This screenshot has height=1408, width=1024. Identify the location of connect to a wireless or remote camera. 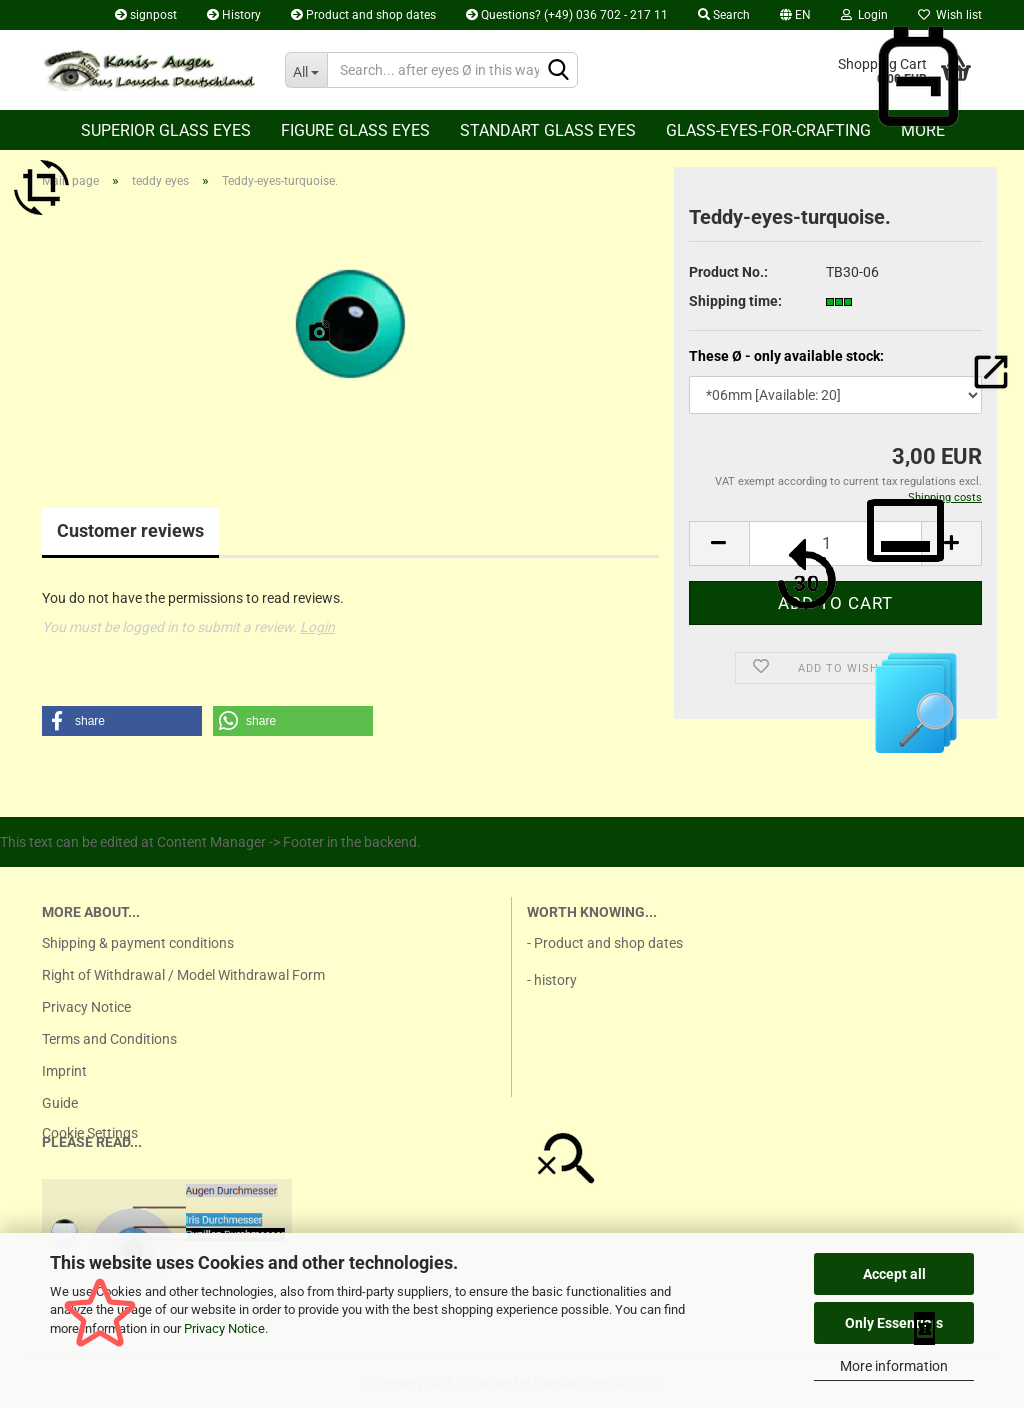
(319, 330).